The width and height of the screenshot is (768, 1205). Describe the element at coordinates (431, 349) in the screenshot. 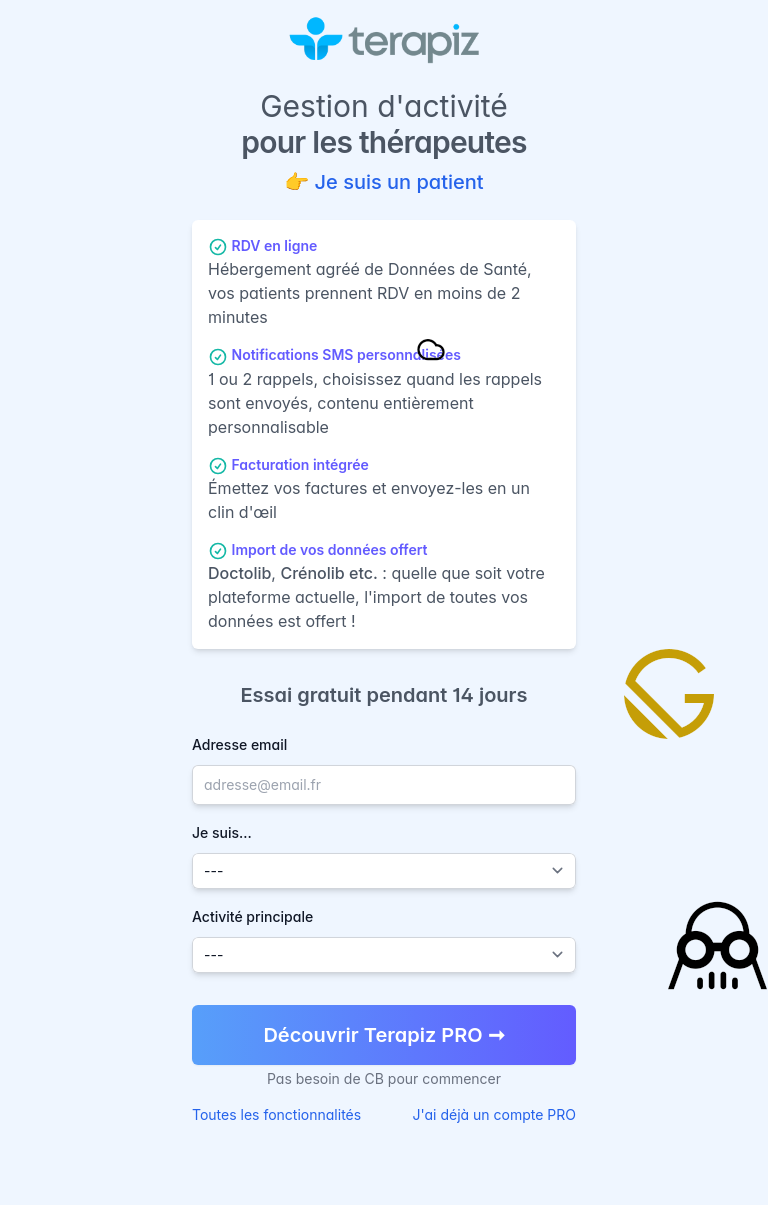

I see `indicates cloudy weather conditions` at that location.